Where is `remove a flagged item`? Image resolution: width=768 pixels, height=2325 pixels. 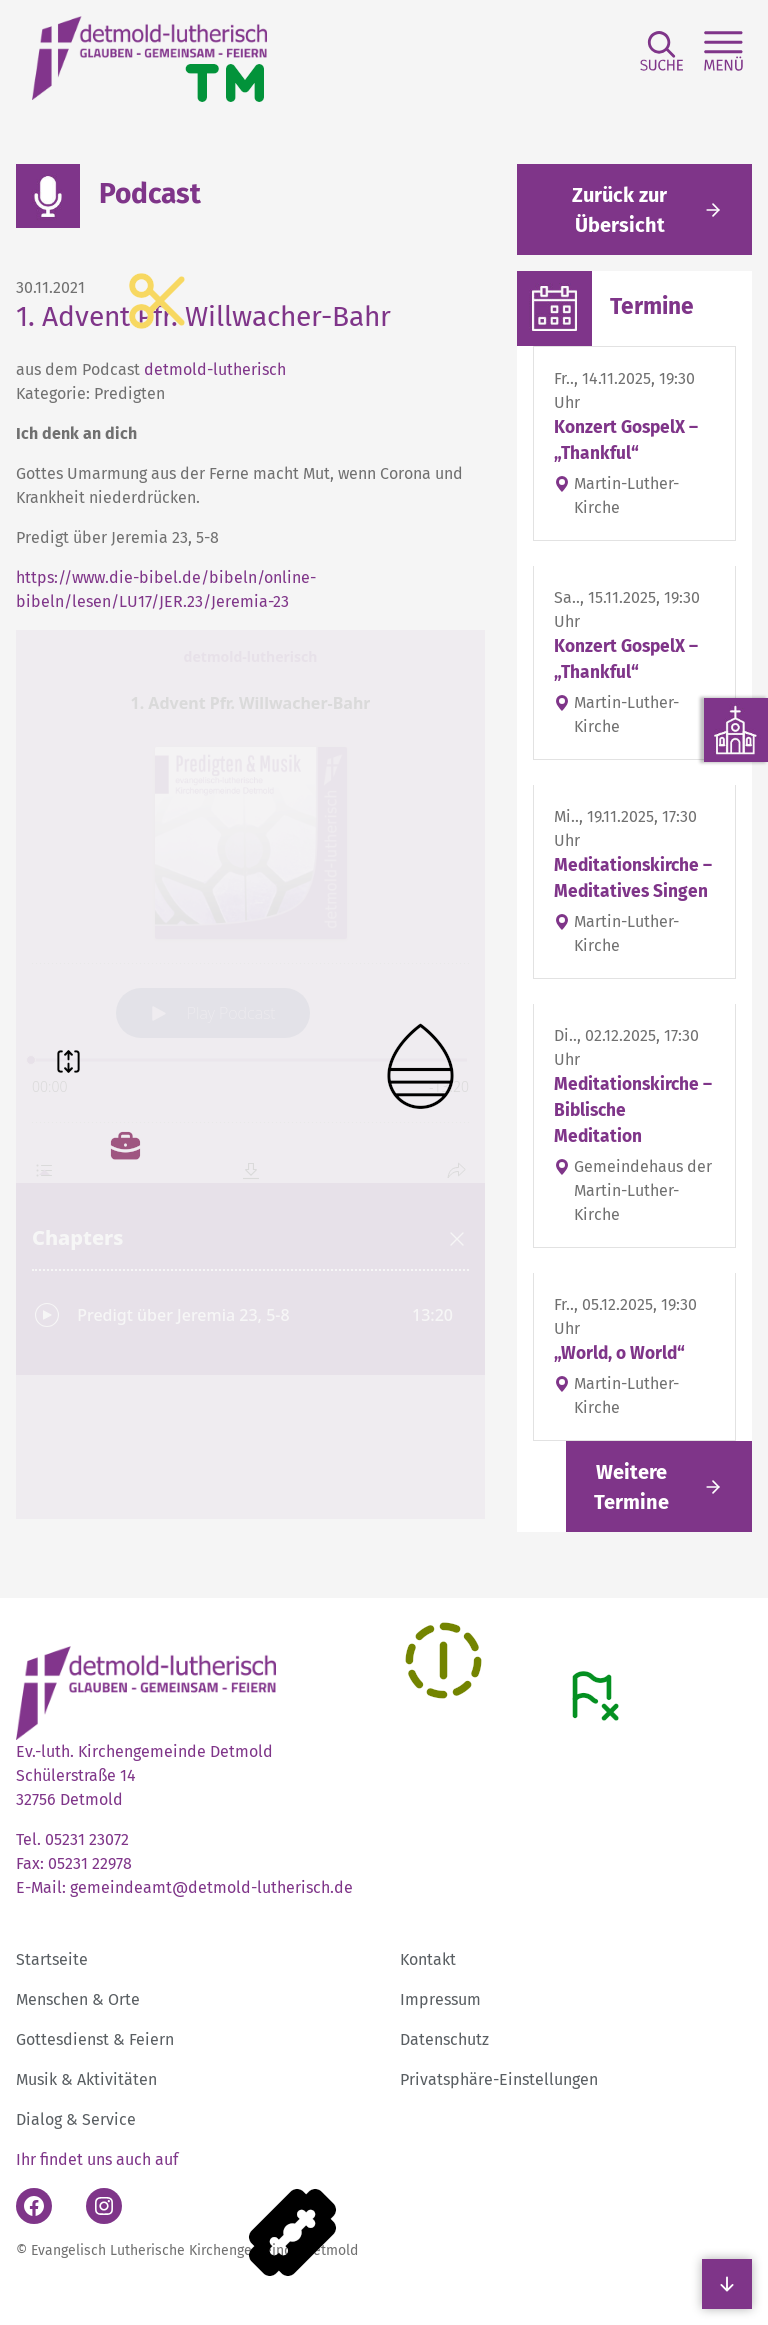
remove a flagged item is located at coordinates (592, 1694).